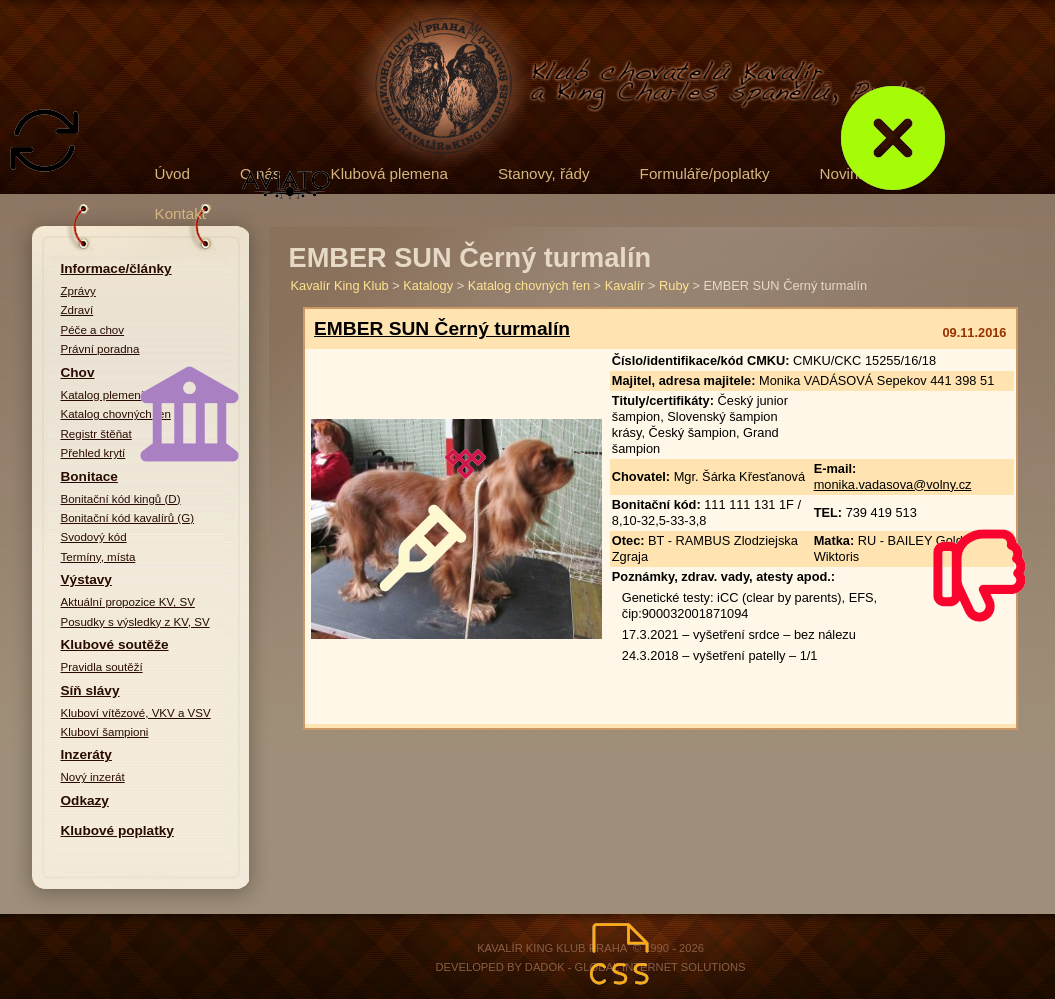 This screenshot has width=1055, height=999. What do you see at coordinates (982, 572) in the screenshot?
I see `dislike or downvote content` at bounding box center [982, 572].